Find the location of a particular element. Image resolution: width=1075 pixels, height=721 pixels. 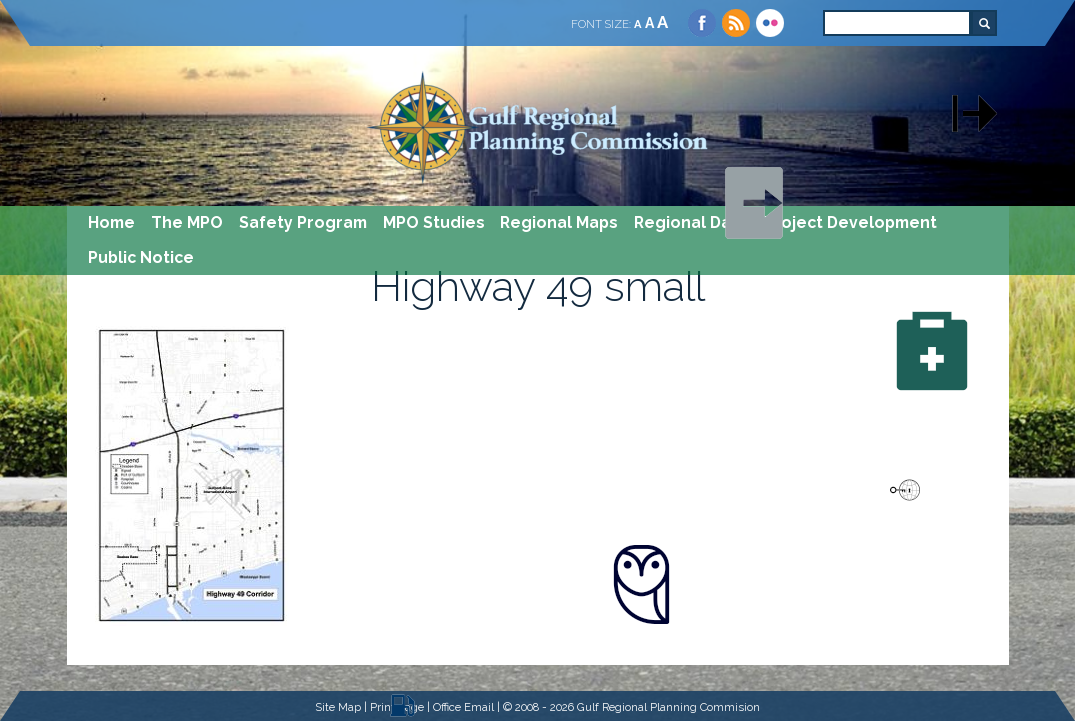

expand content to the right is located at coordinates (973, 113).